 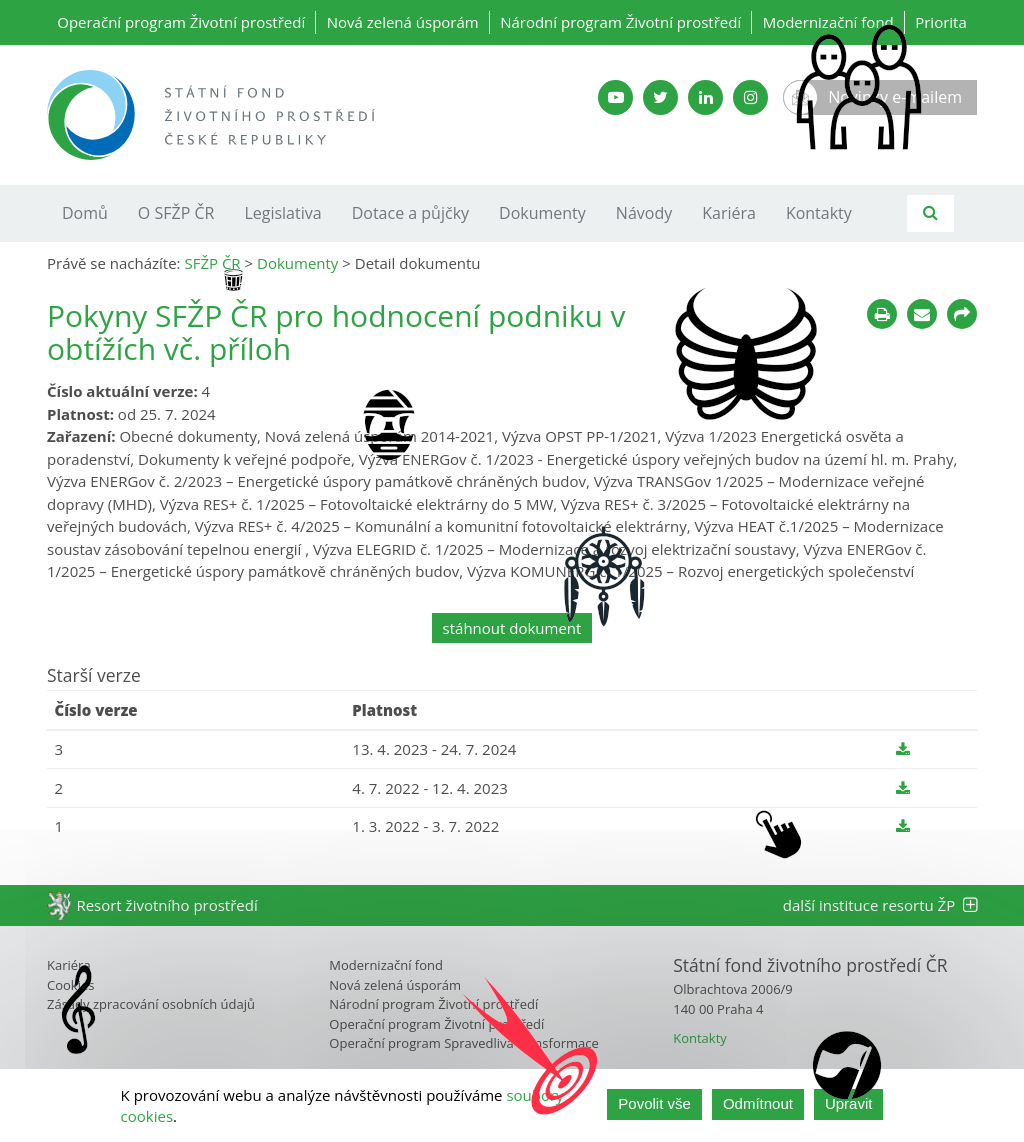 What do you see at coordinates (78, 1009) in the screenshot?
I see `access music or audio settings` at bounding box center [78, 1009].